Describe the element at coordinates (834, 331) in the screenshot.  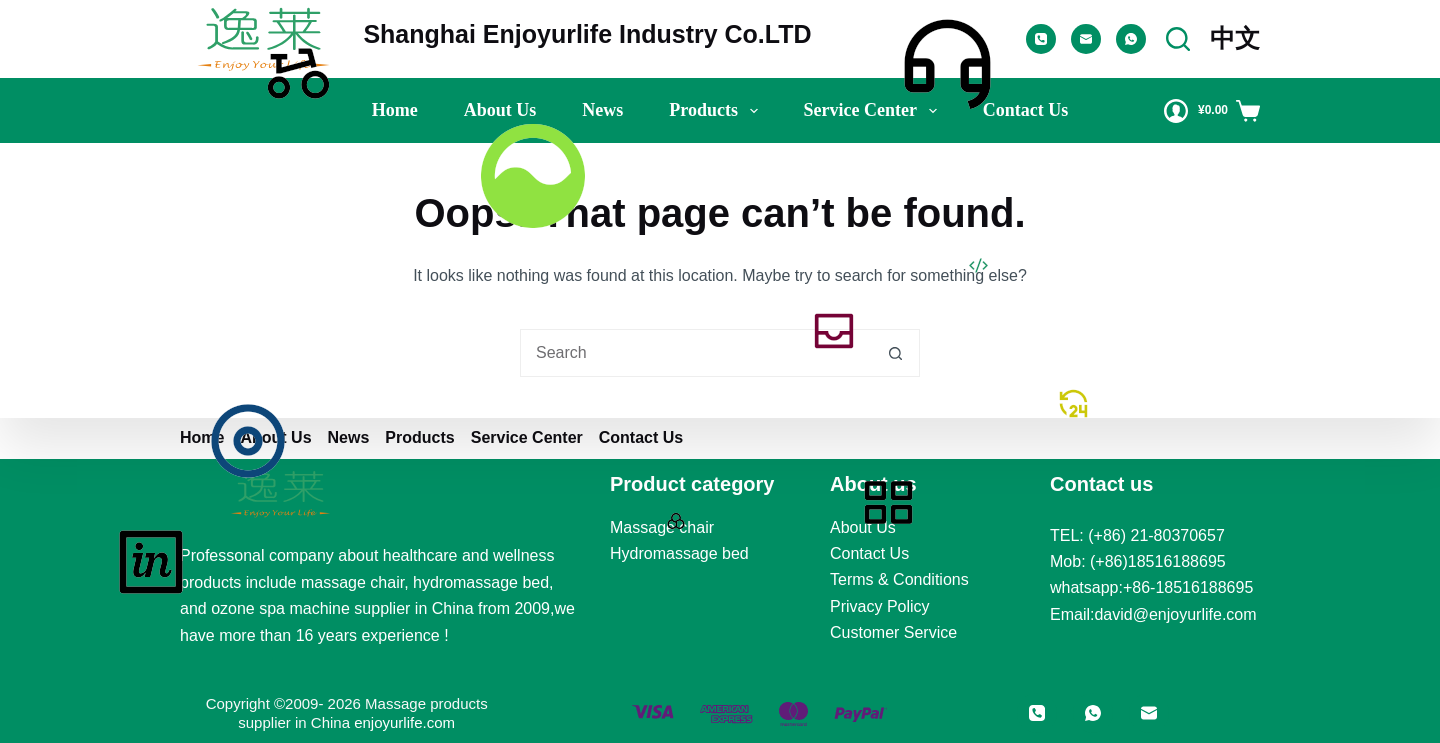
I see `view your inbox` at that location.